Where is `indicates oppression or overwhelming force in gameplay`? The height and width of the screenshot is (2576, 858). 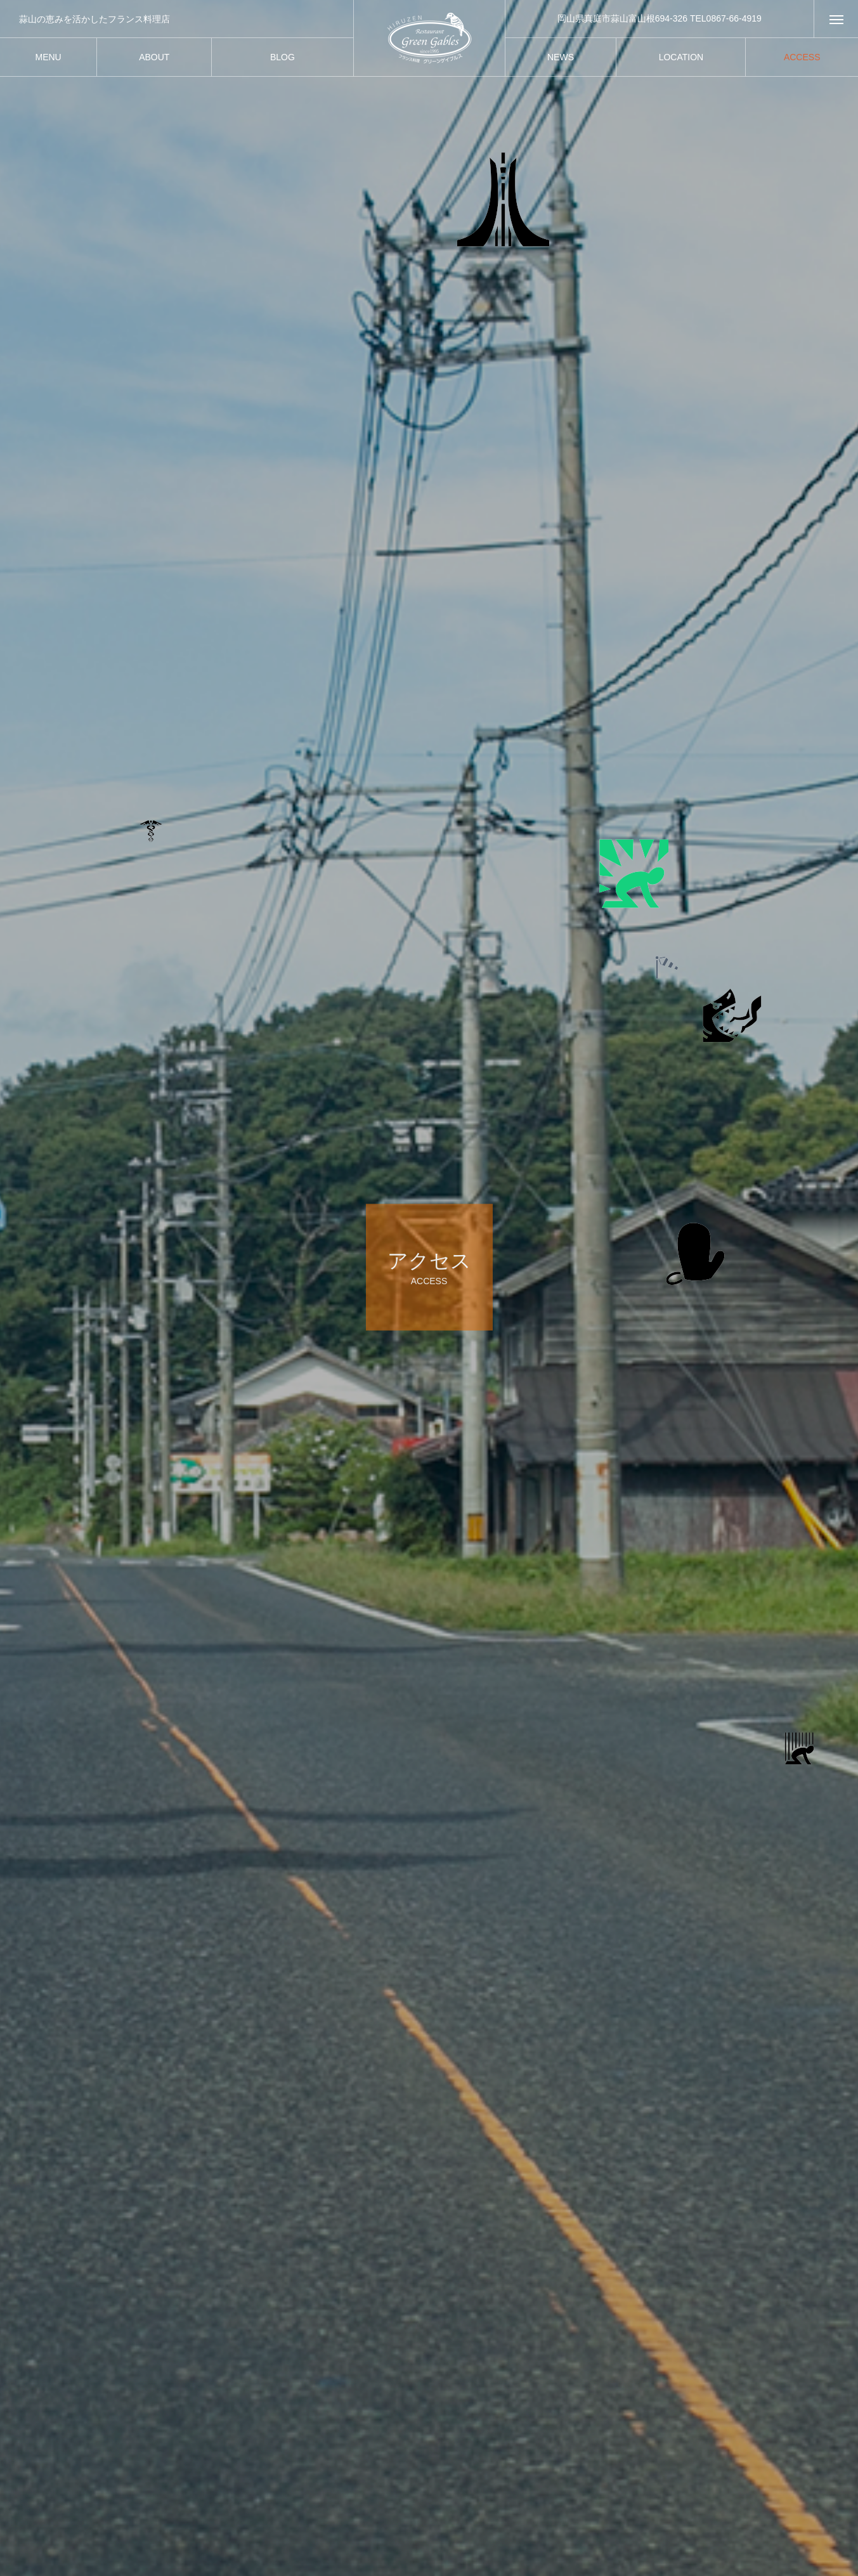 indicates oppression or overwhelming force in gameplay is located at coordinates (634, 874).